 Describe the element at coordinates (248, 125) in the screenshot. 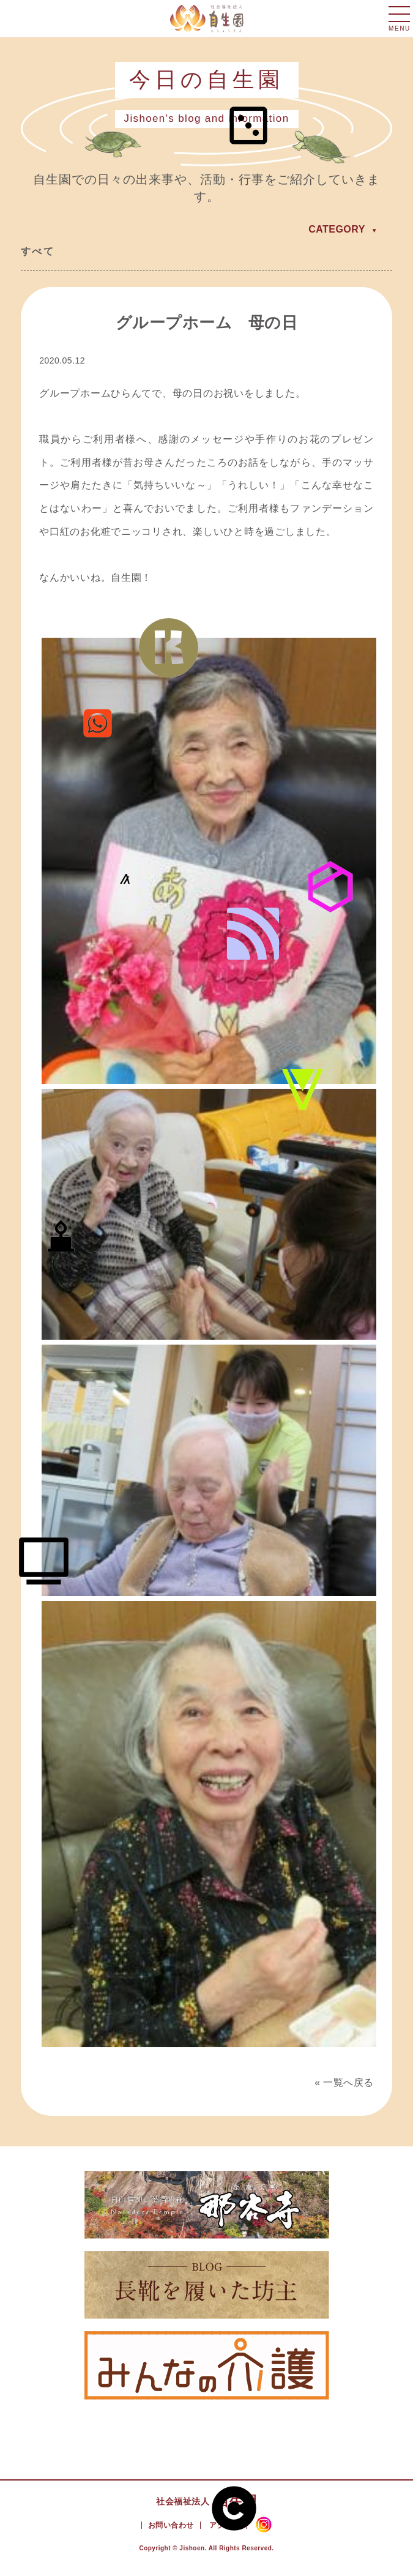

I see `indicates a dice roll result of three` at that location.